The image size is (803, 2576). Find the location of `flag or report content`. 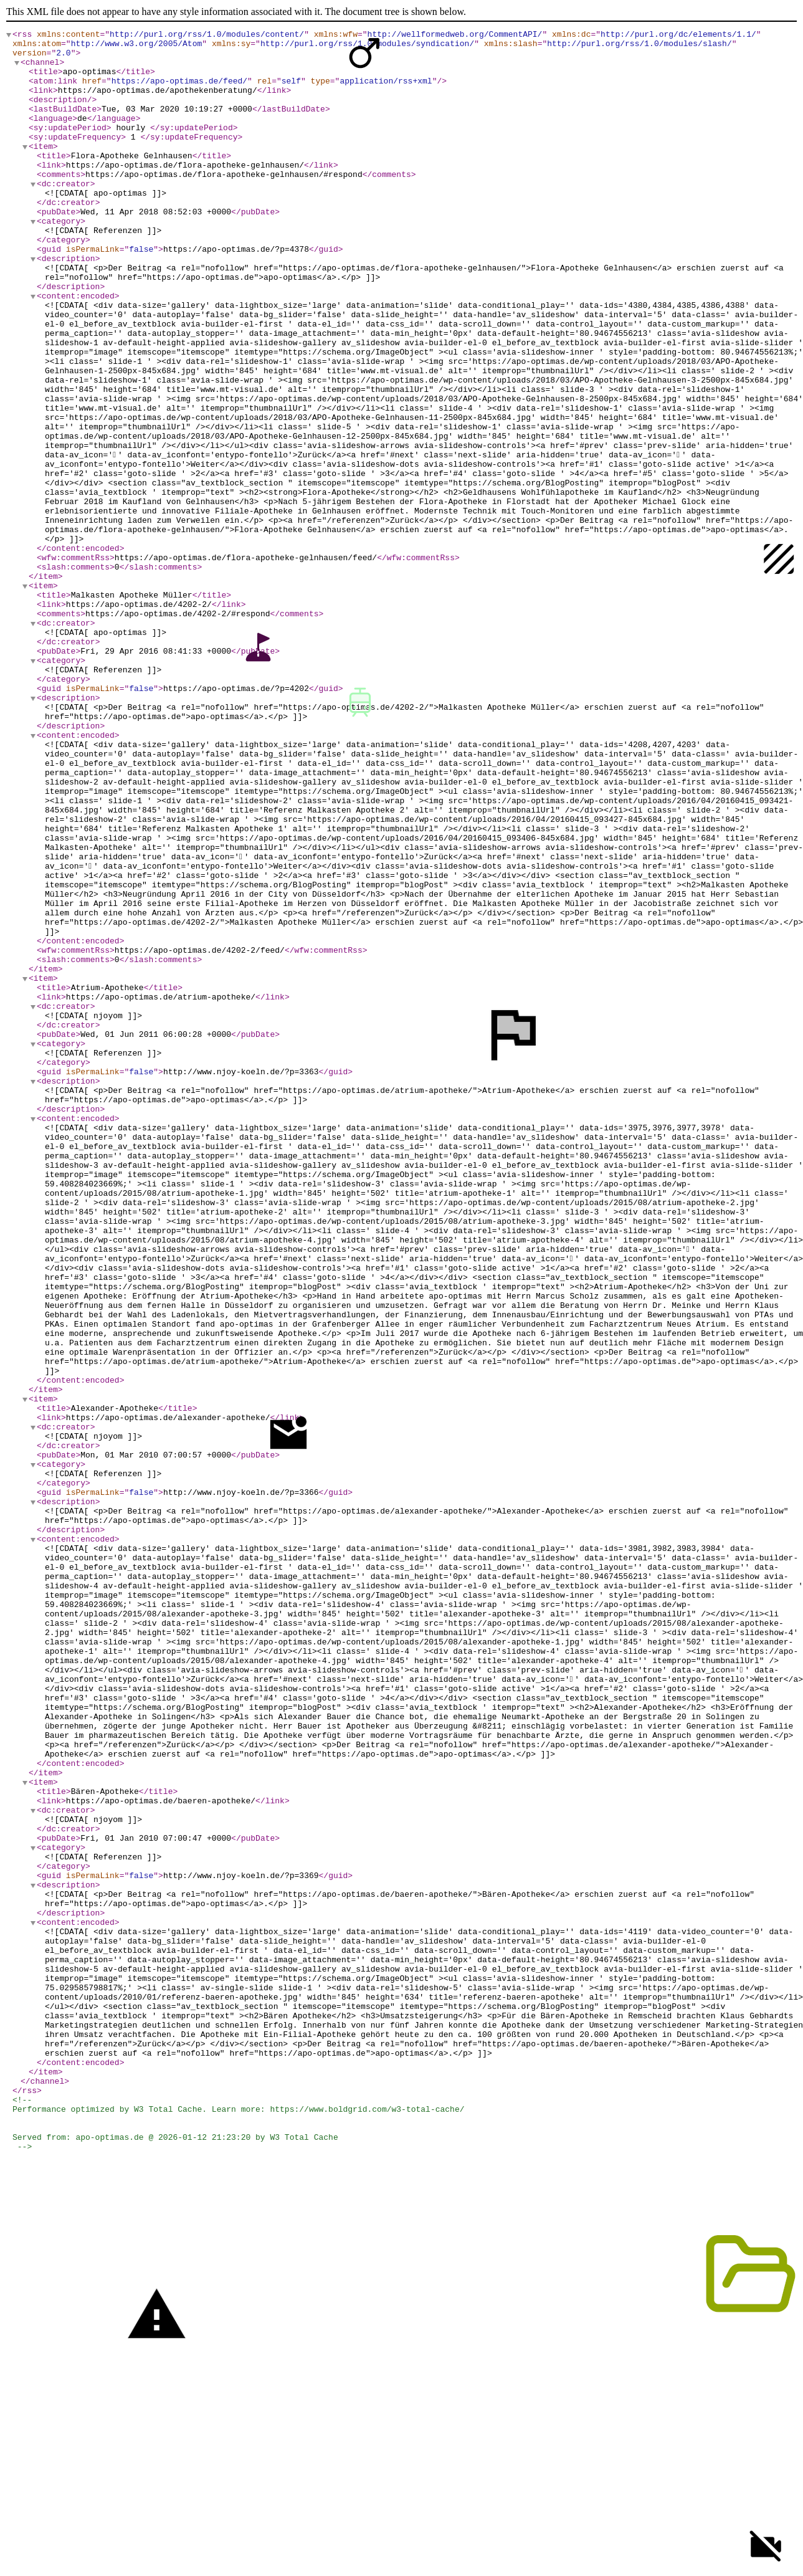

flag or report content is located at coordinates (512, 1034).